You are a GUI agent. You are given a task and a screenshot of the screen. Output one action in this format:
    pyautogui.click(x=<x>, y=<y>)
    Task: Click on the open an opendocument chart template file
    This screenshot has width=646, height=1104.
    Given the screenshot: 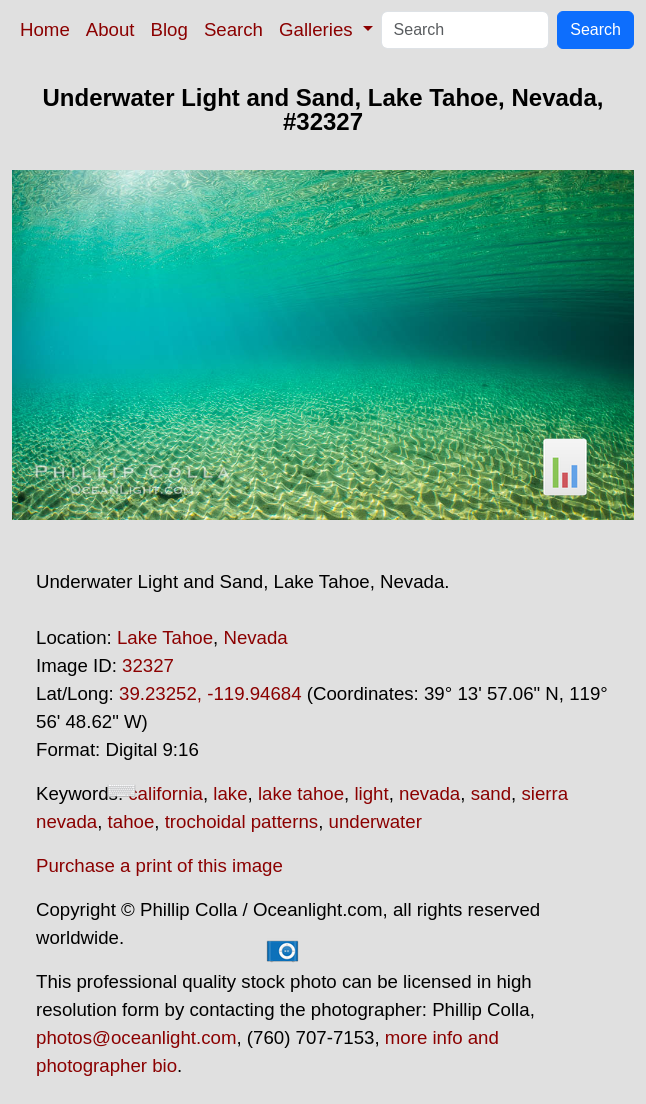 What is the action you would take?
    pyautogui.click(x=565, y=467)
    